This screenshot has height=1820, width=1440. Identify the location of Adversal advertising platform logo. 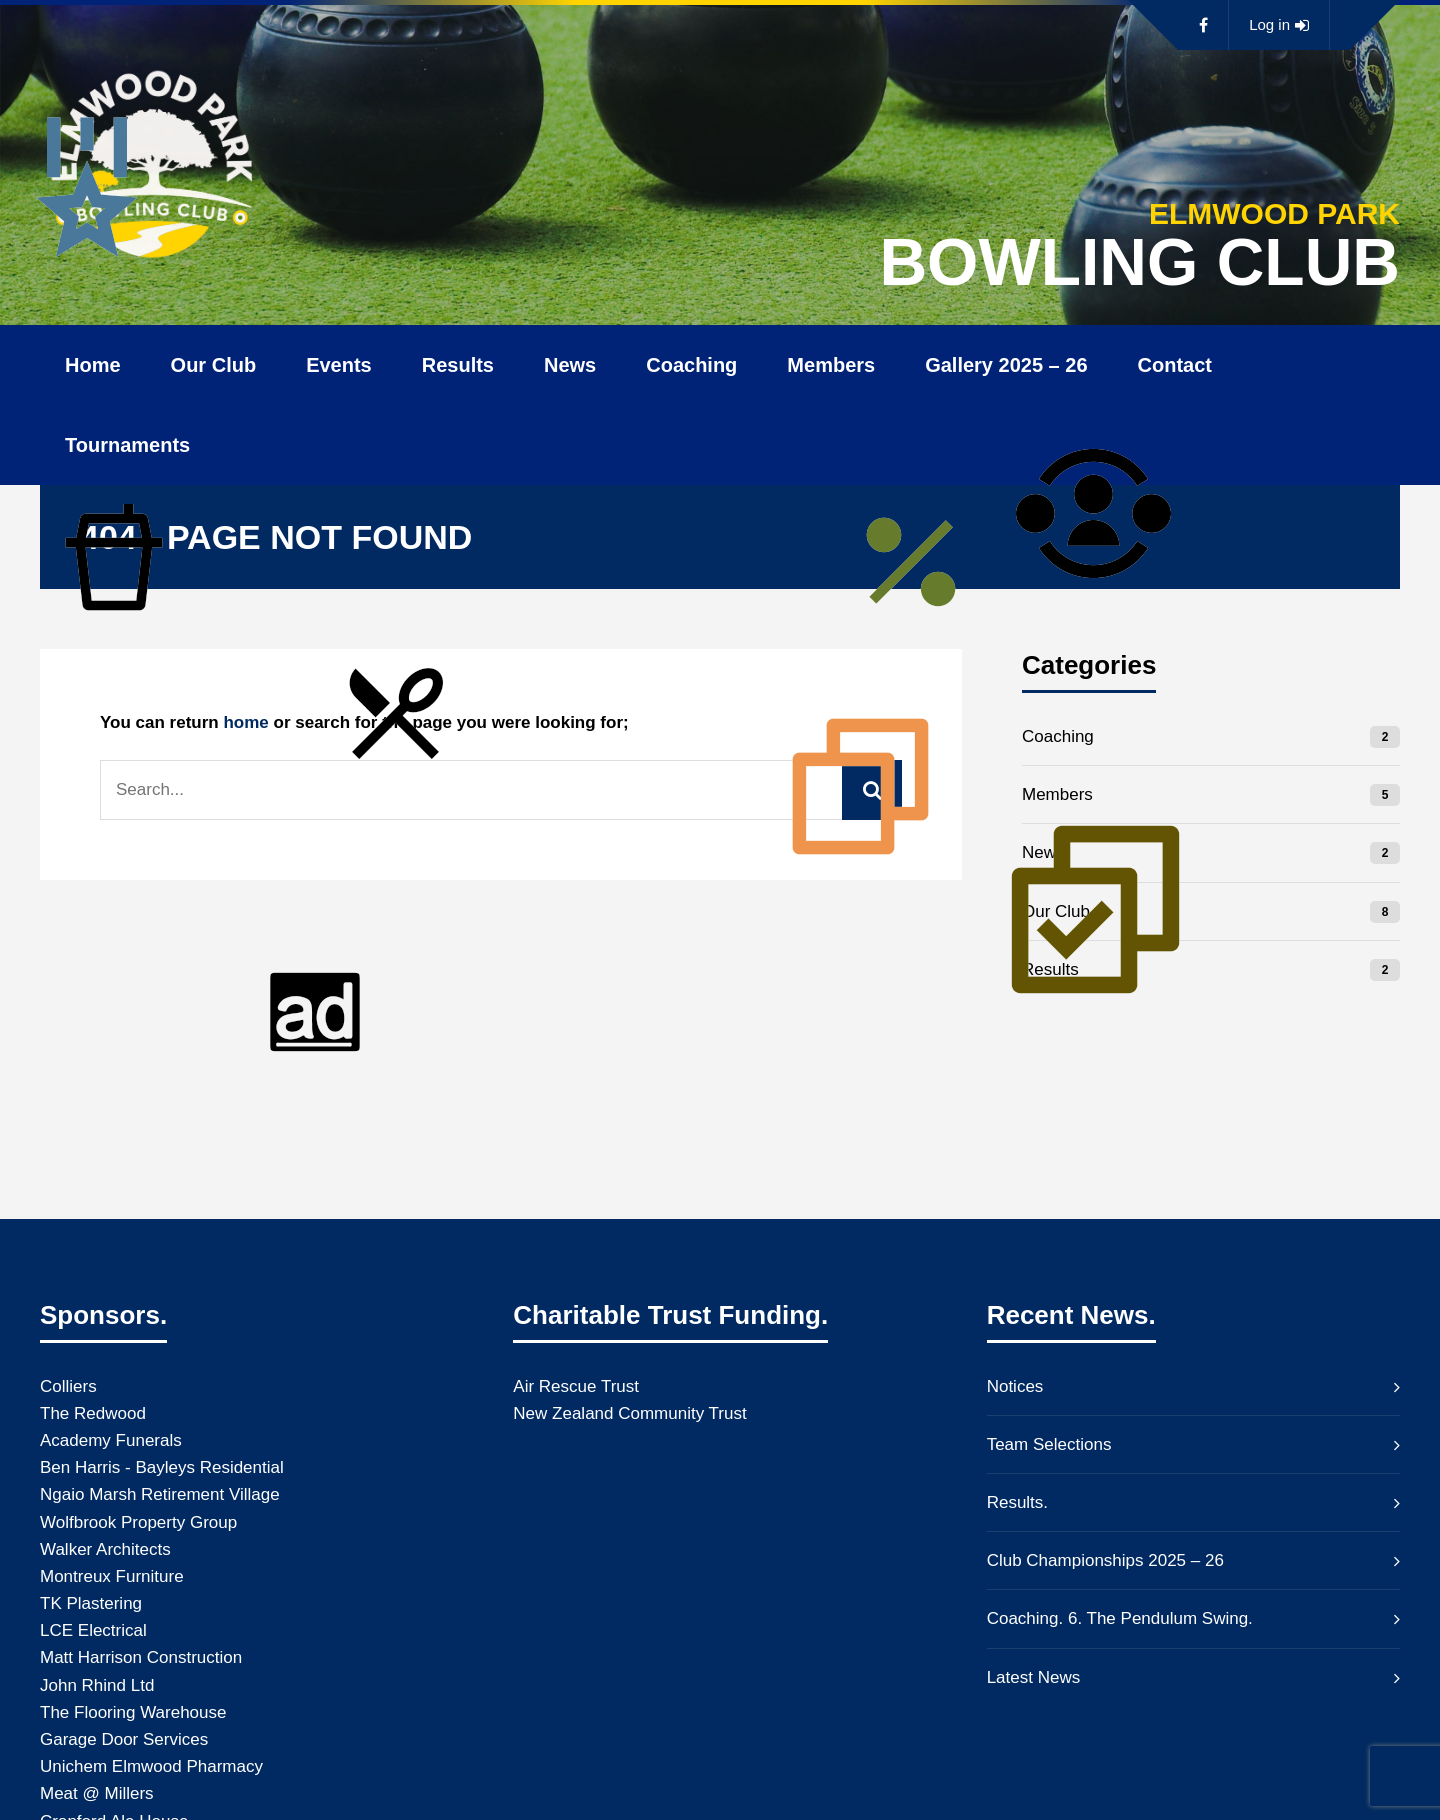
(315, 1012).